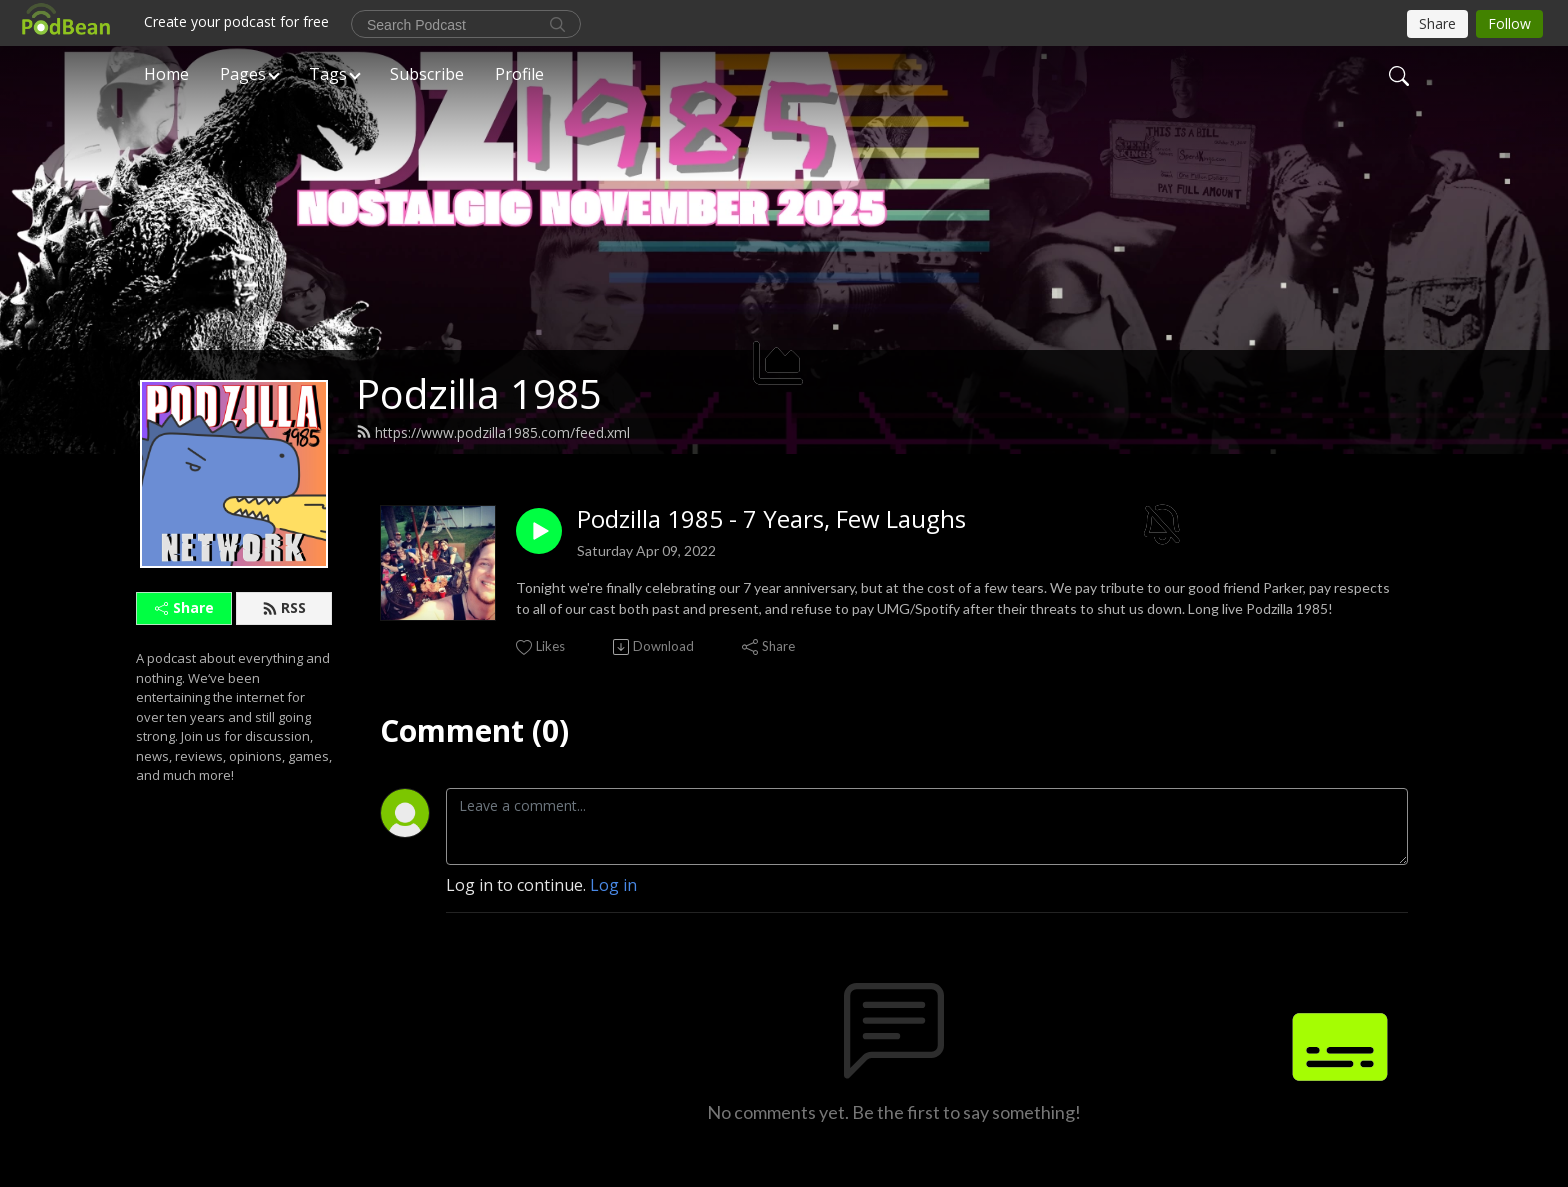 This screenshot has height=1187, width=1568. Describe the element at coordinates (778, 363) in the screenshot. I see `view area chart or graph data` at that location.